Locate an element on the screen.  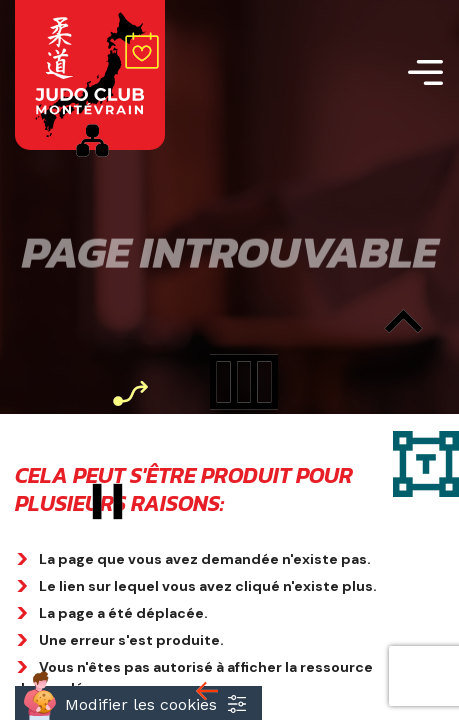
indicates a workflow or process flow direction is located at coordinates (130, 394).